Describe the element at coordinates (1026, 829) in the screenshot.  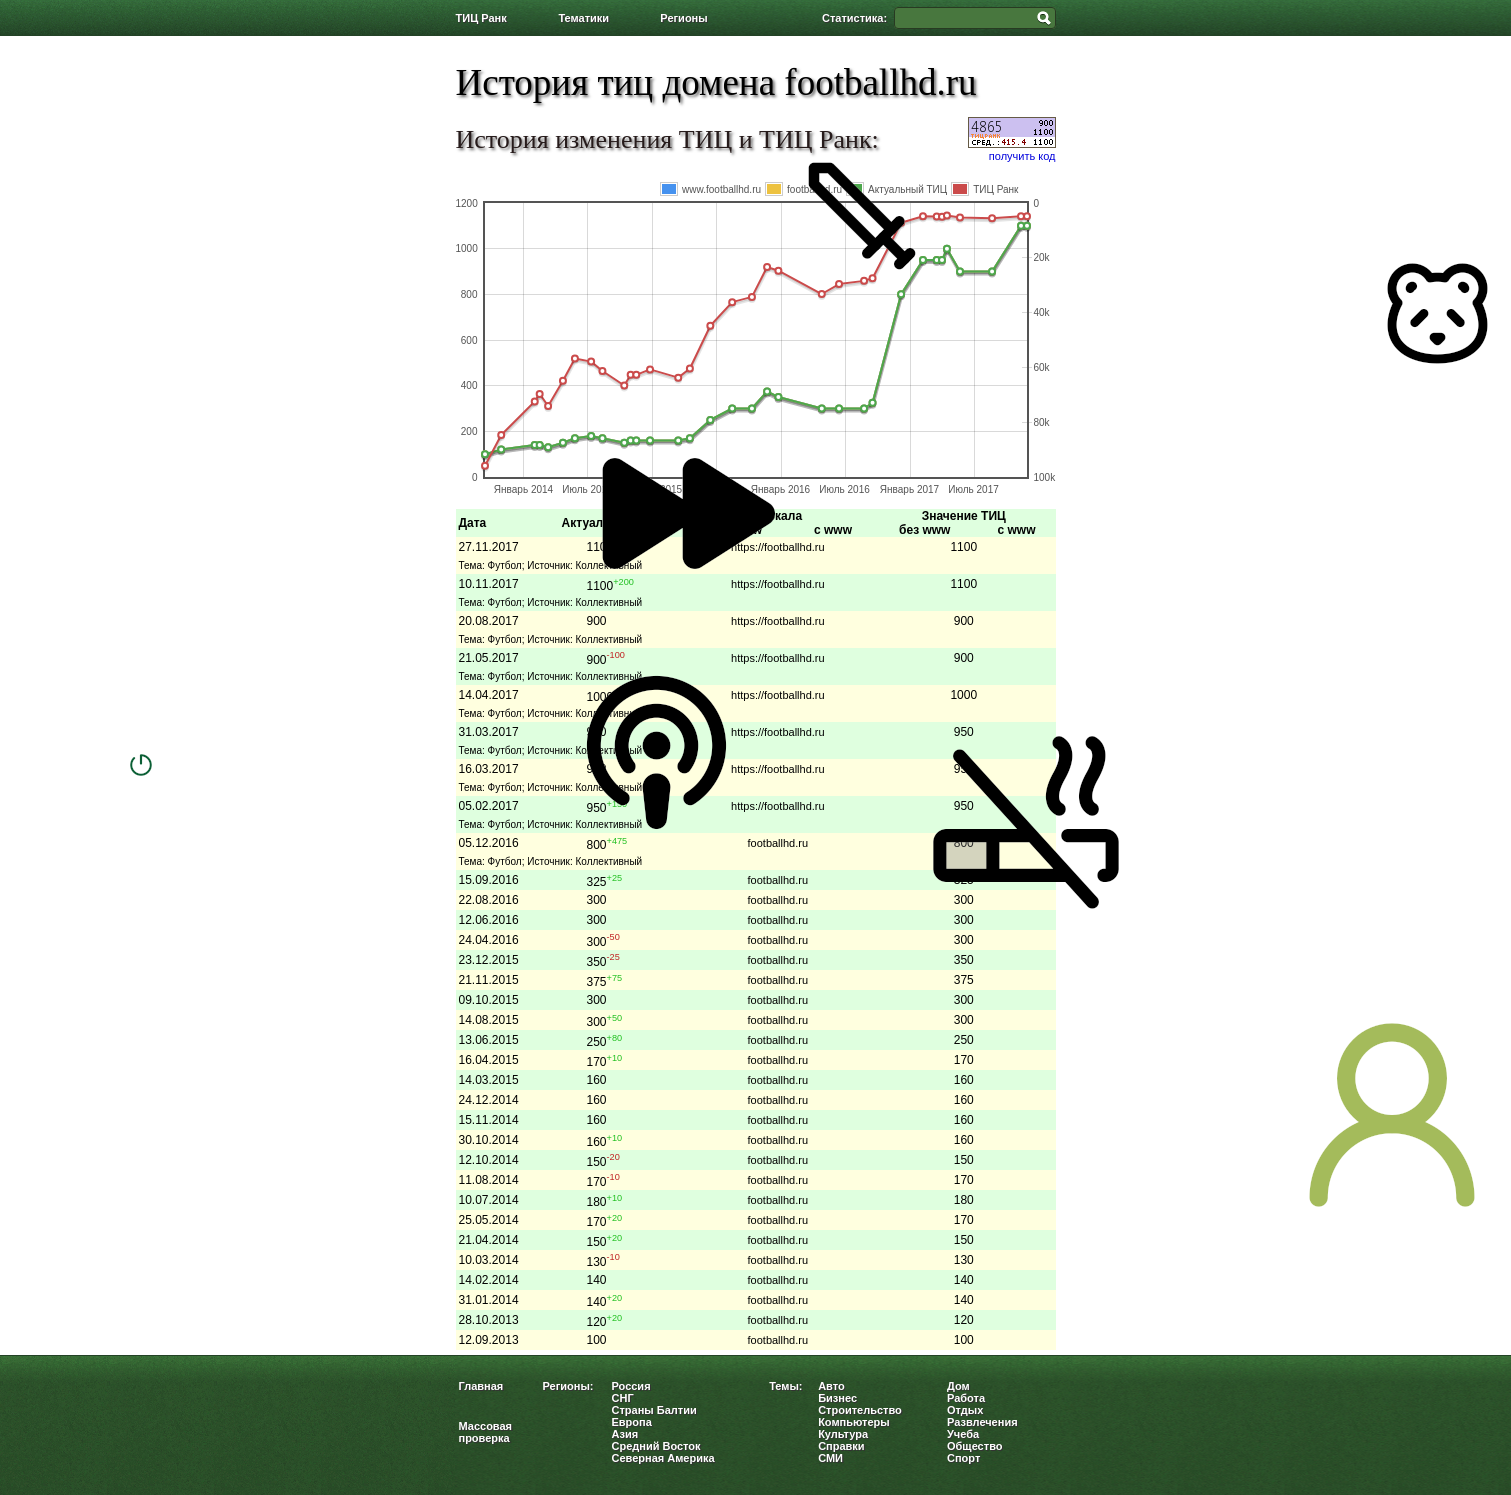
I see `indicates a no smoking area` at that location.